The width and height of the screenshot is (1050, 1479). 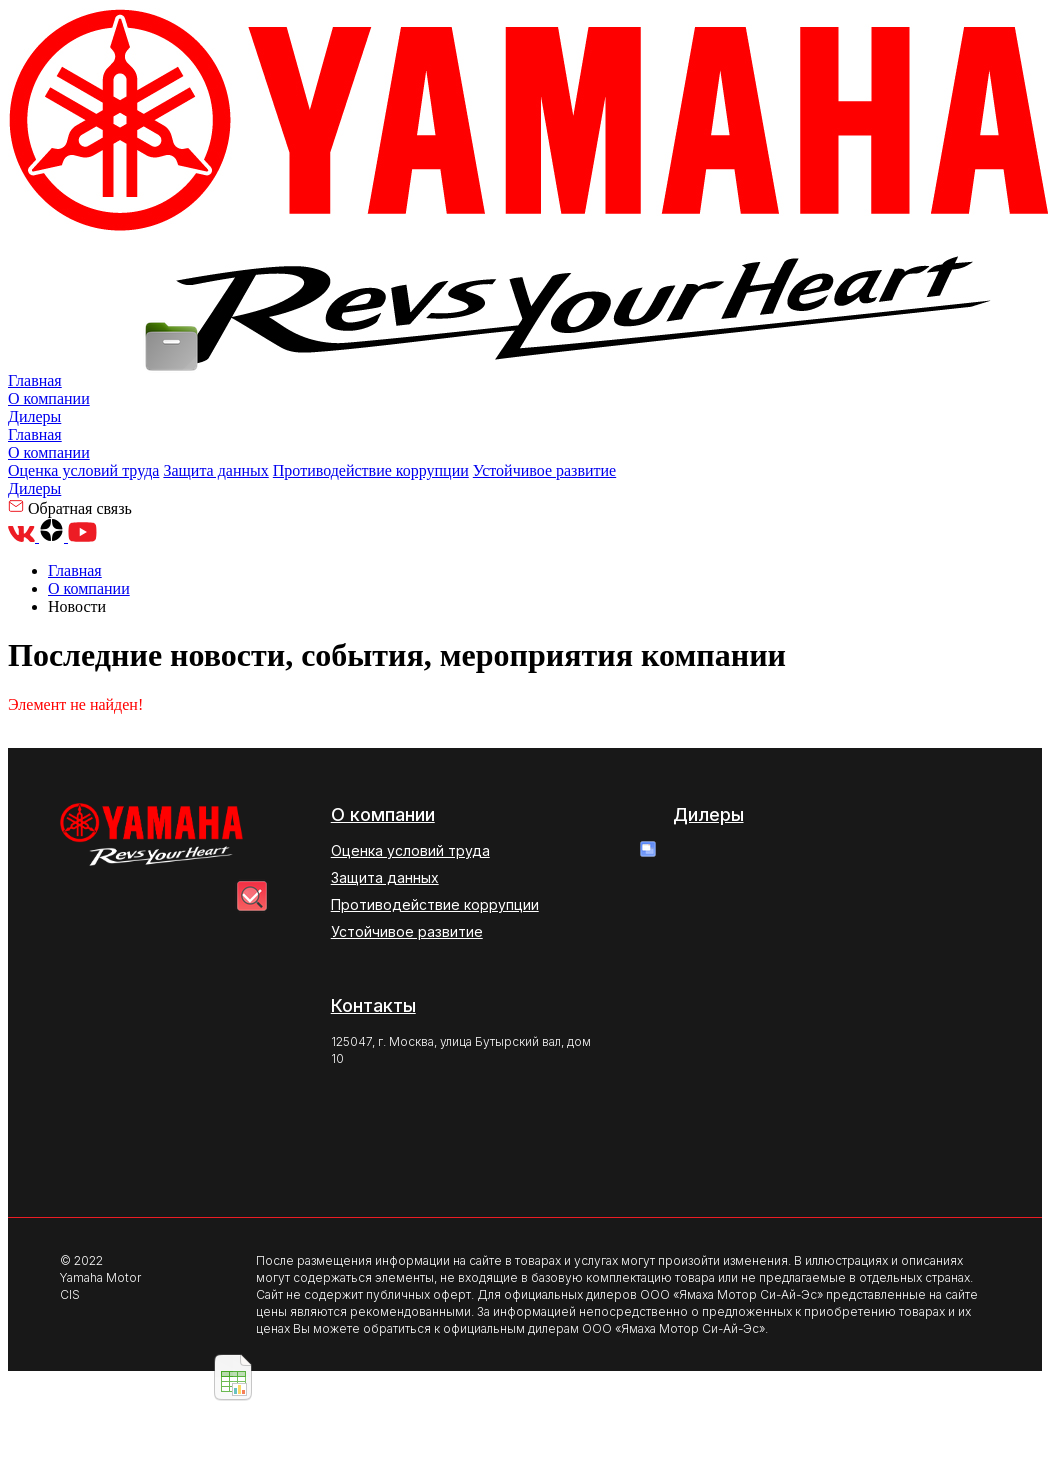 What do you see at coordinates (648, 849) in the screenshot?
I see `manage startup applications and session settings` at bounding box center [648, 849].